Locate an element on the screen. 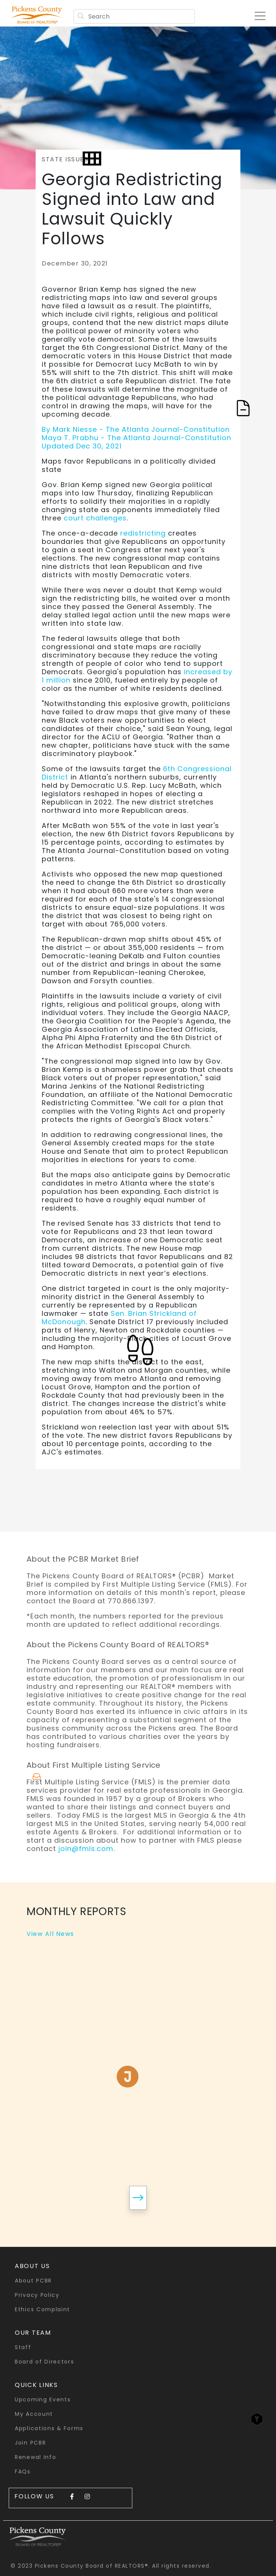  indicates an item or contact starting with the letter J is located at coordinates (127, 2076).